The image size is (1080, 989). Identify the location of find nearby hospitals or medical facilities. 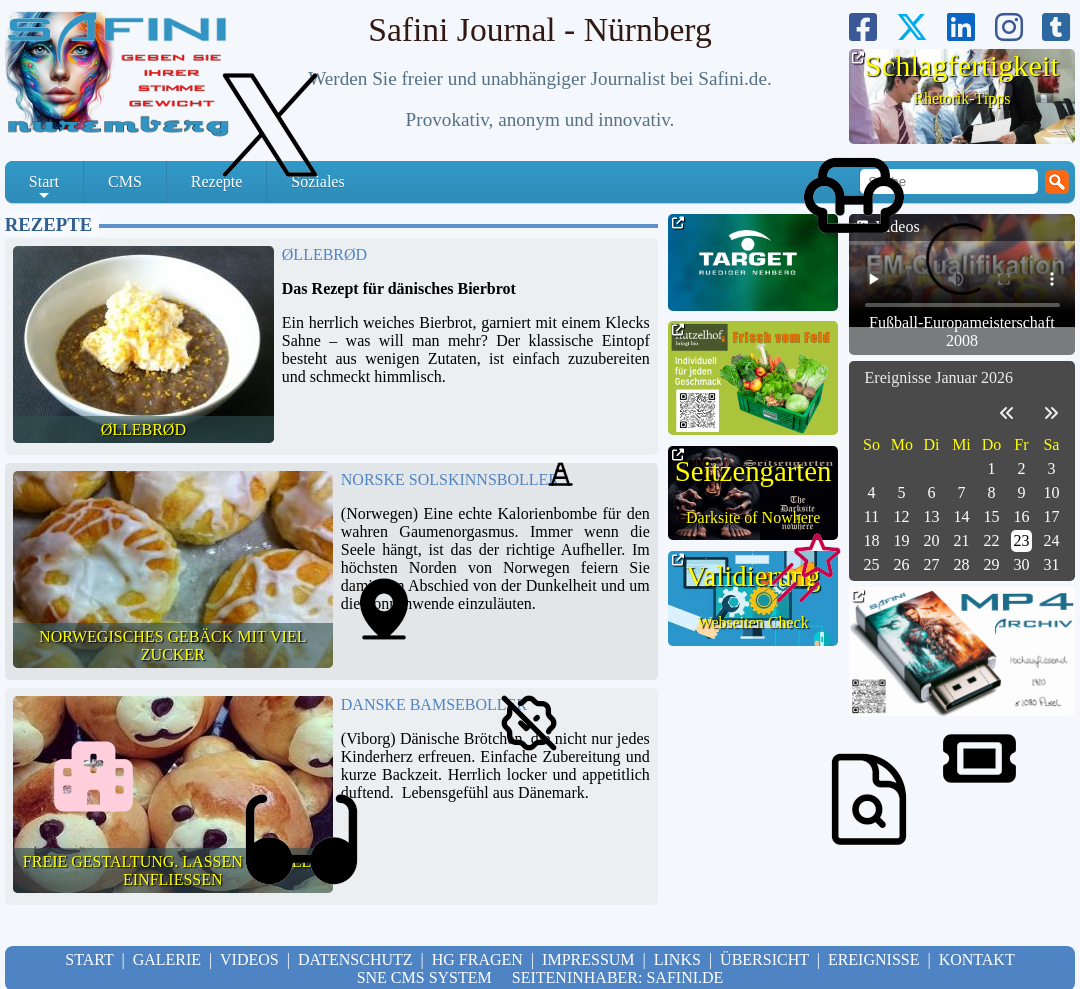
(93, 776).